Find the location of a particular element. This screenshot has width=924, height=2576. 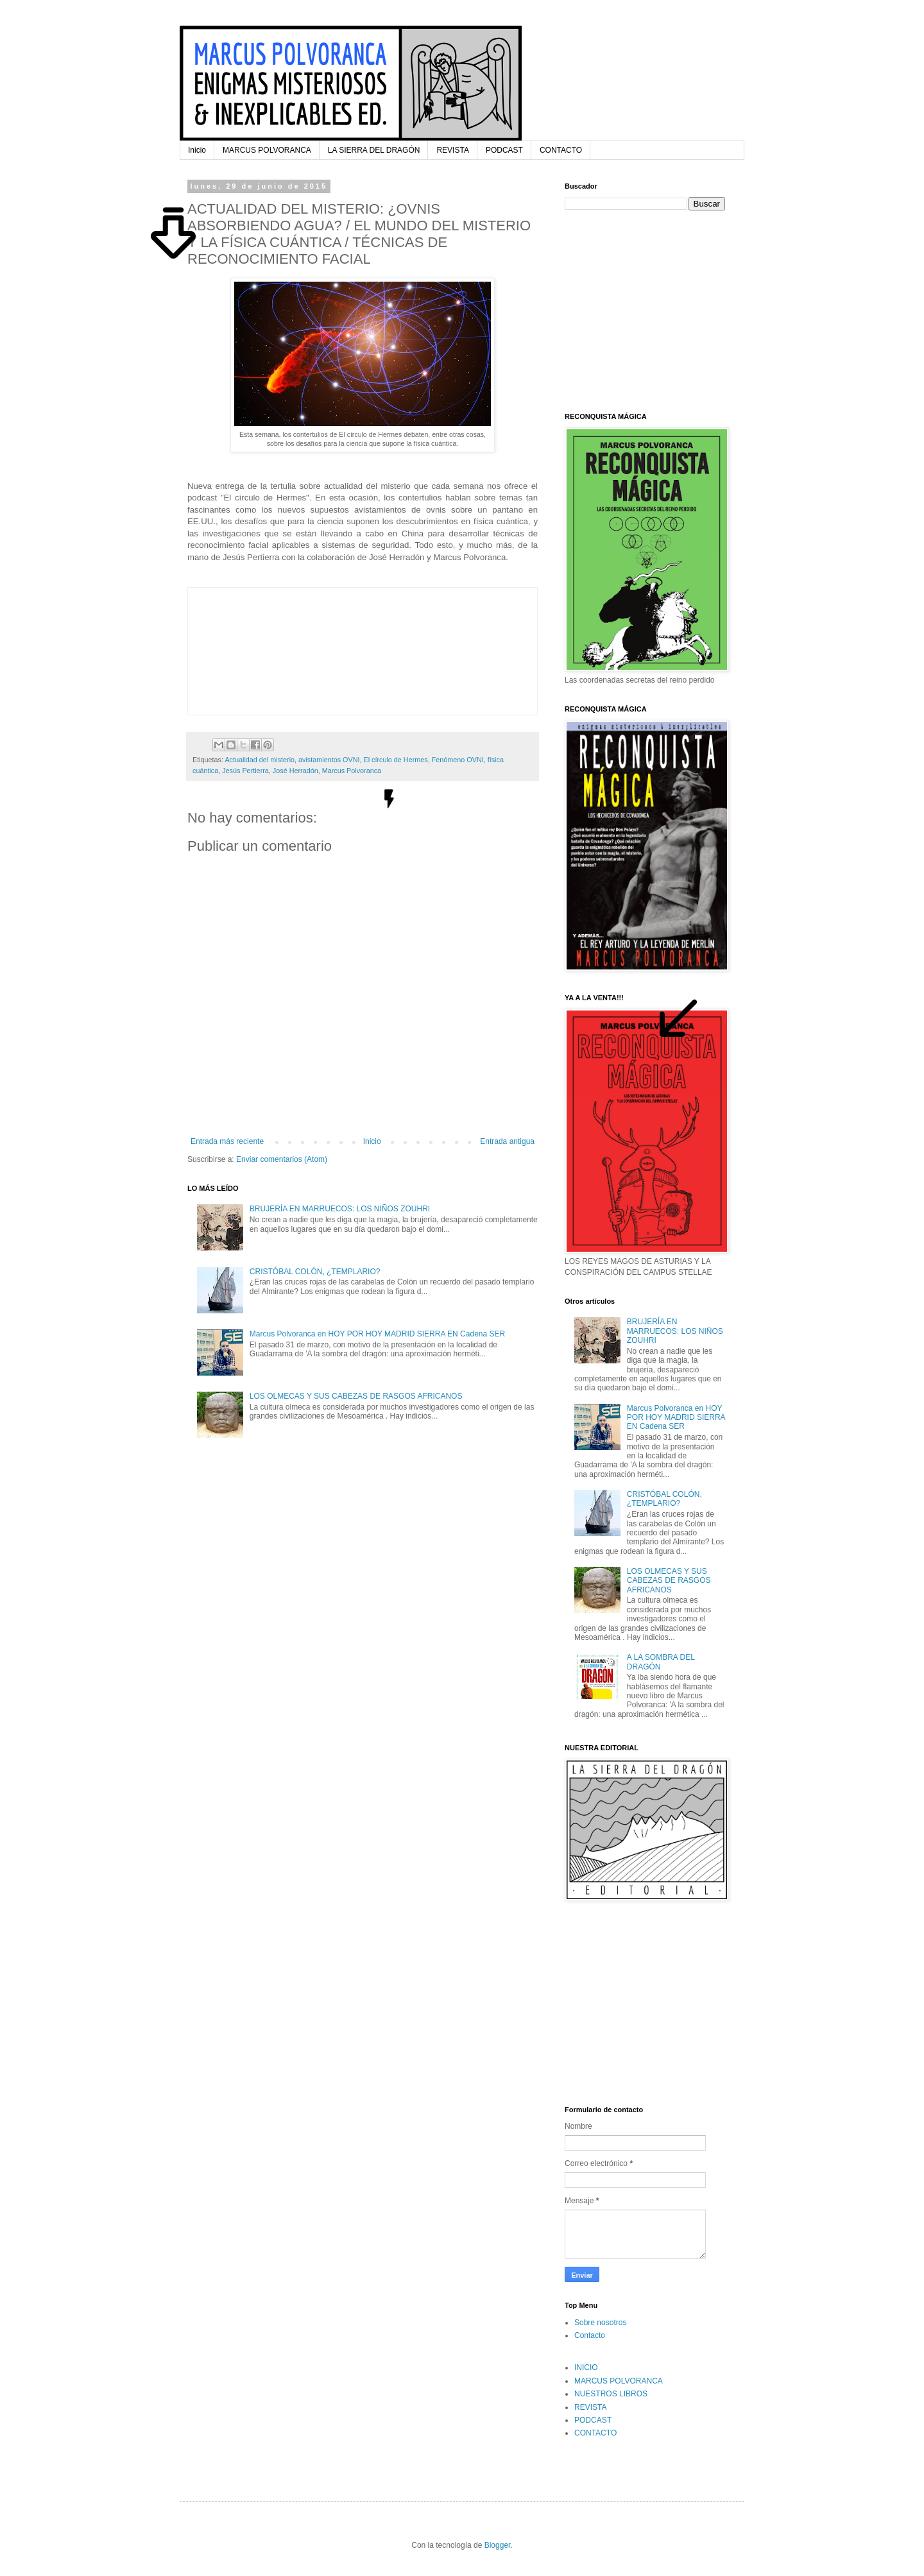

download file to device is located at coordinates (173, 234).